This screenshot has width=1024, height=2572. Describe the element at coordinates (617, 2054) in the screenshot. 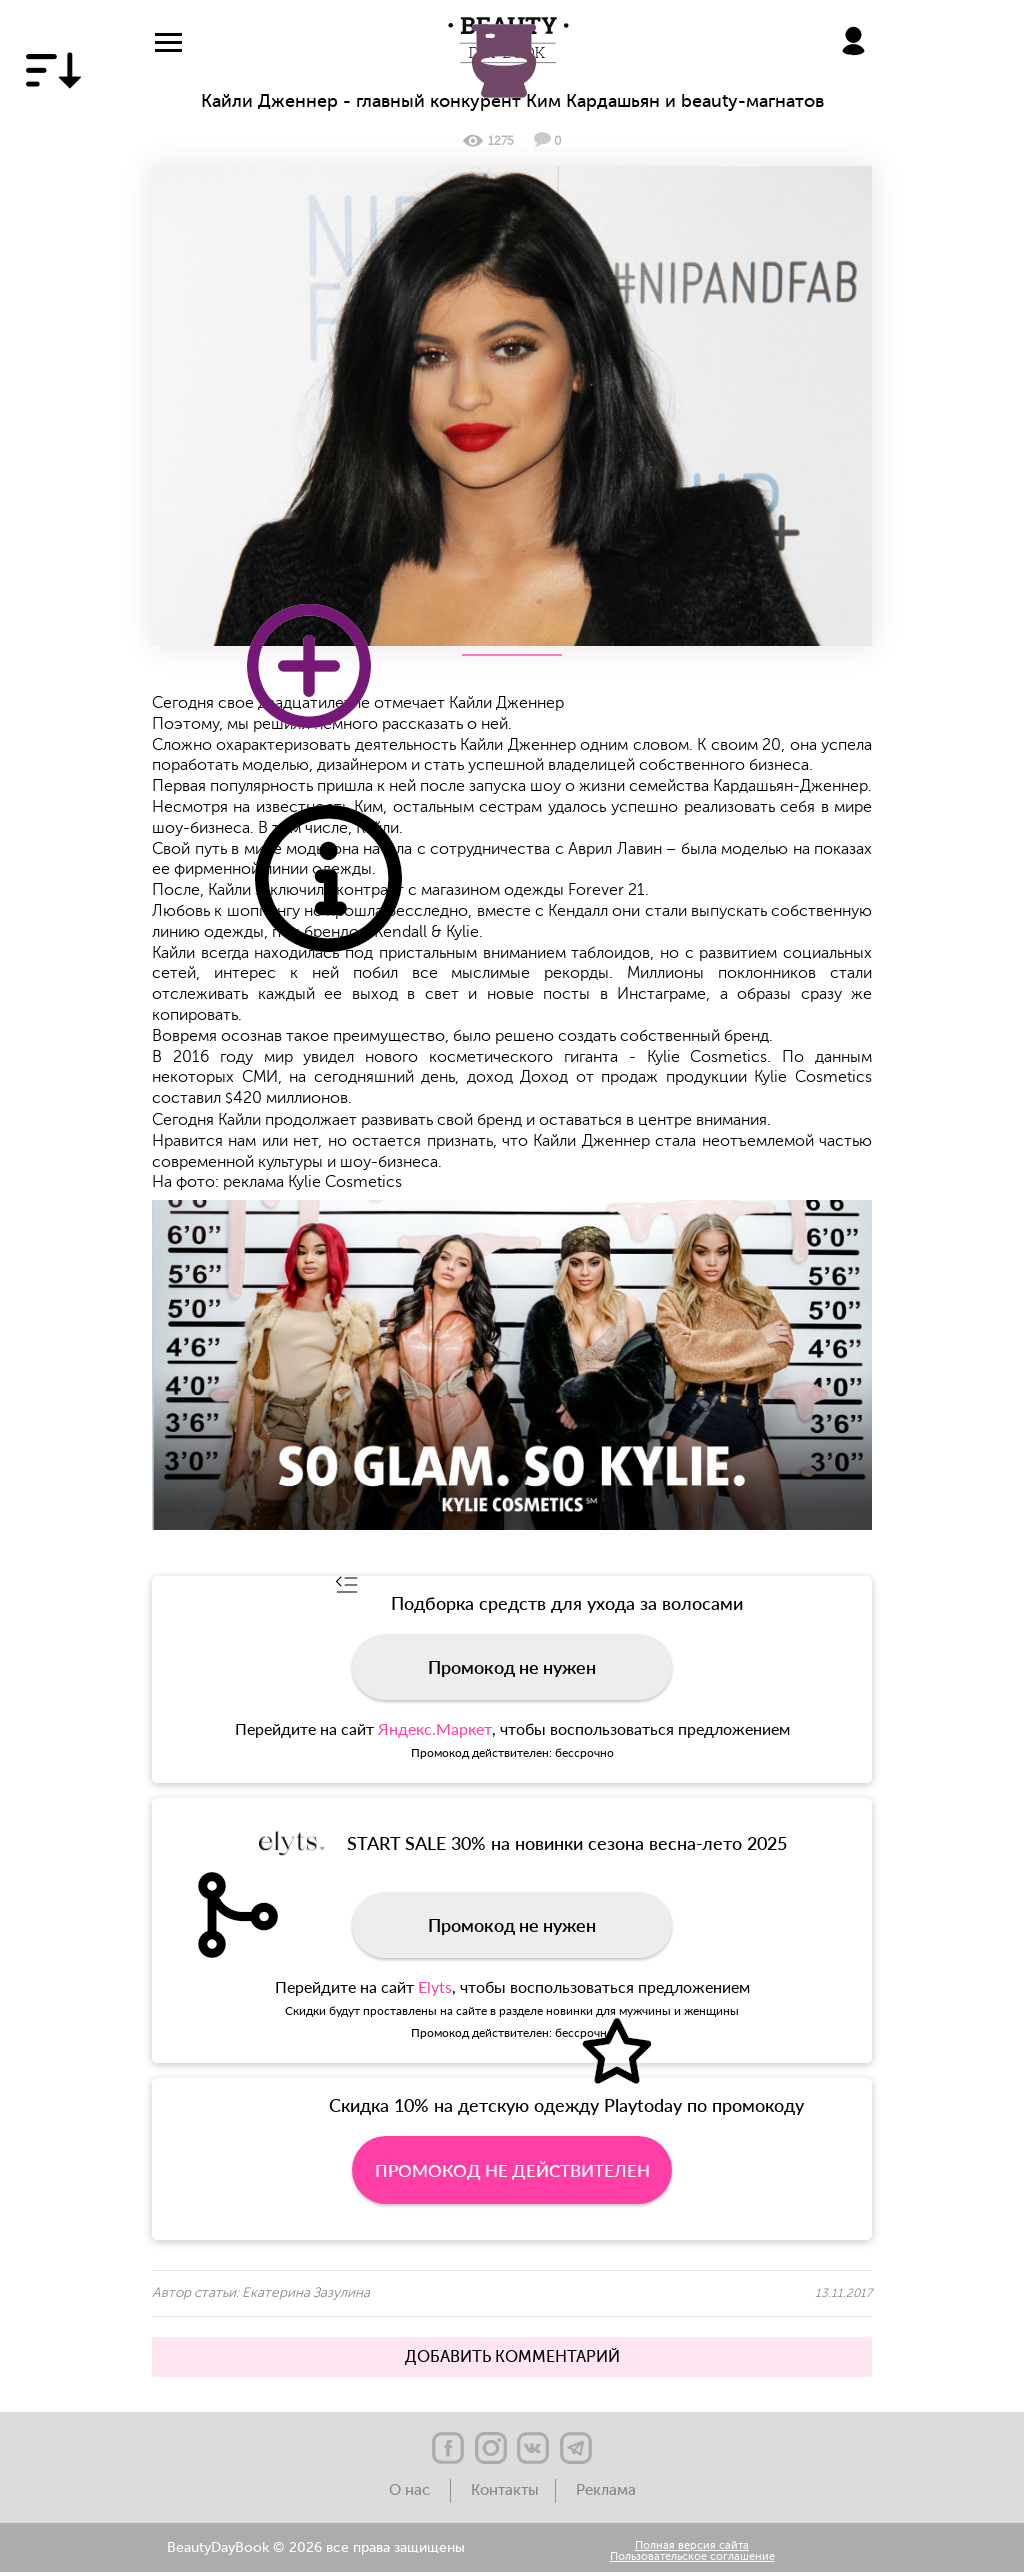

I see `add item to favorites` at that location.